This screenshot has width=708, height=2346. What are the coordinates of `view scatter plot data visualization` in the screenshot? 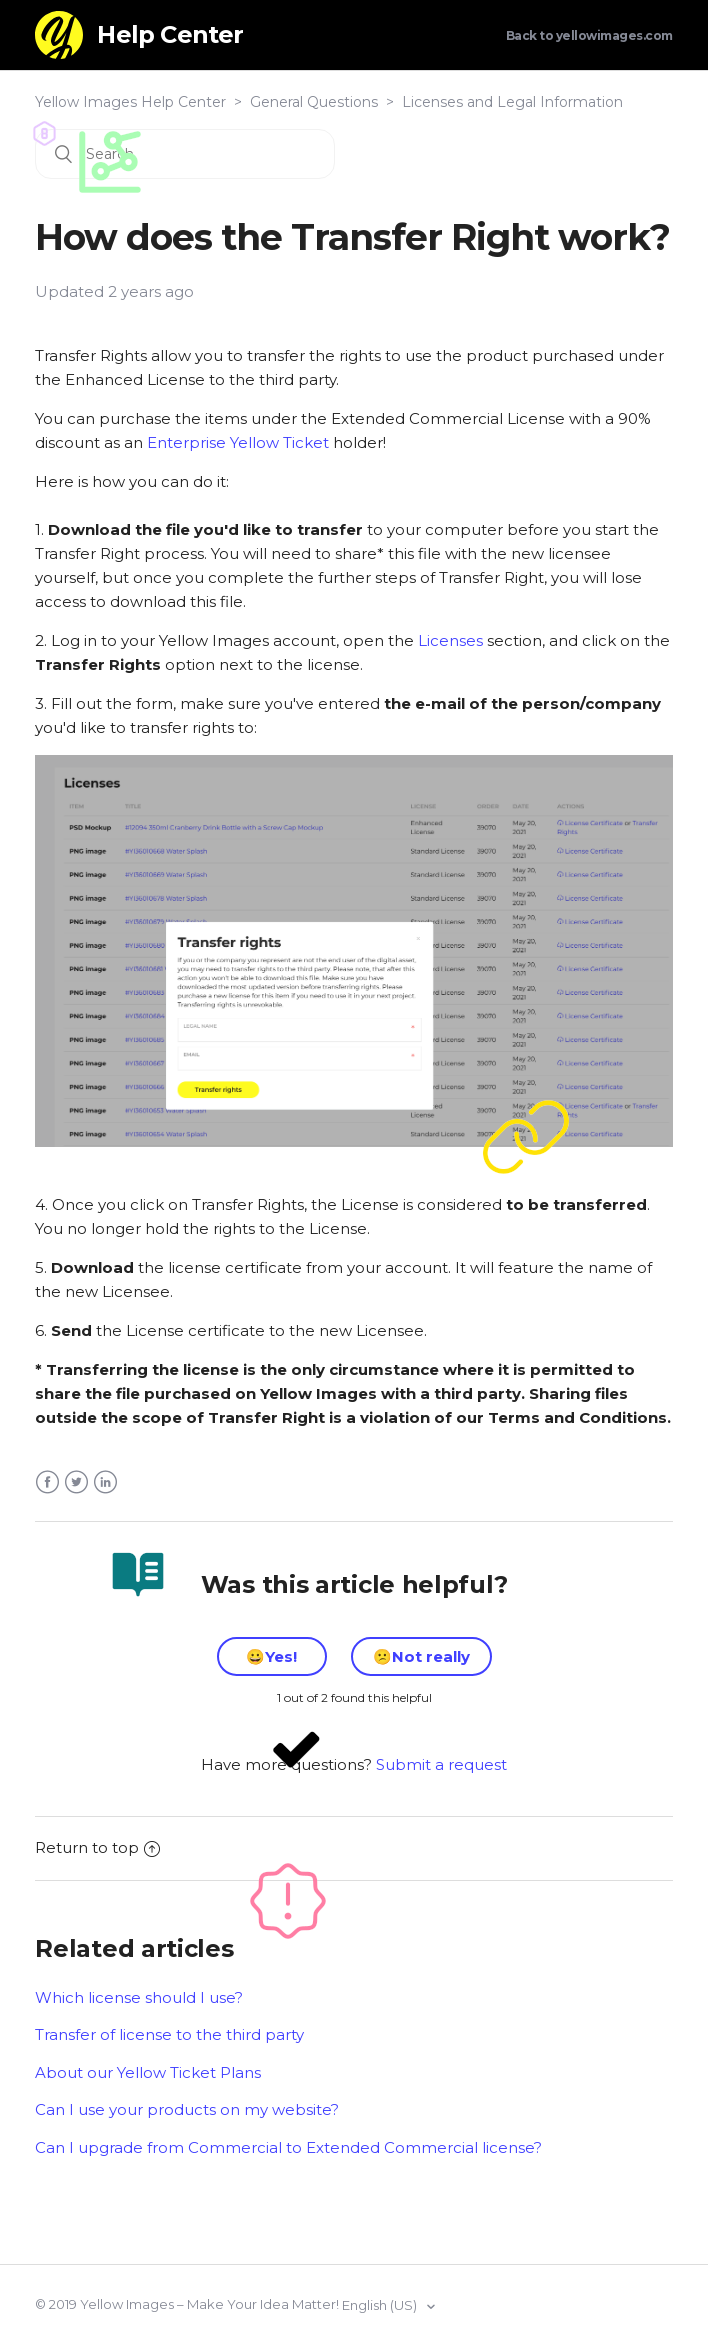 It's located at (110, 162).